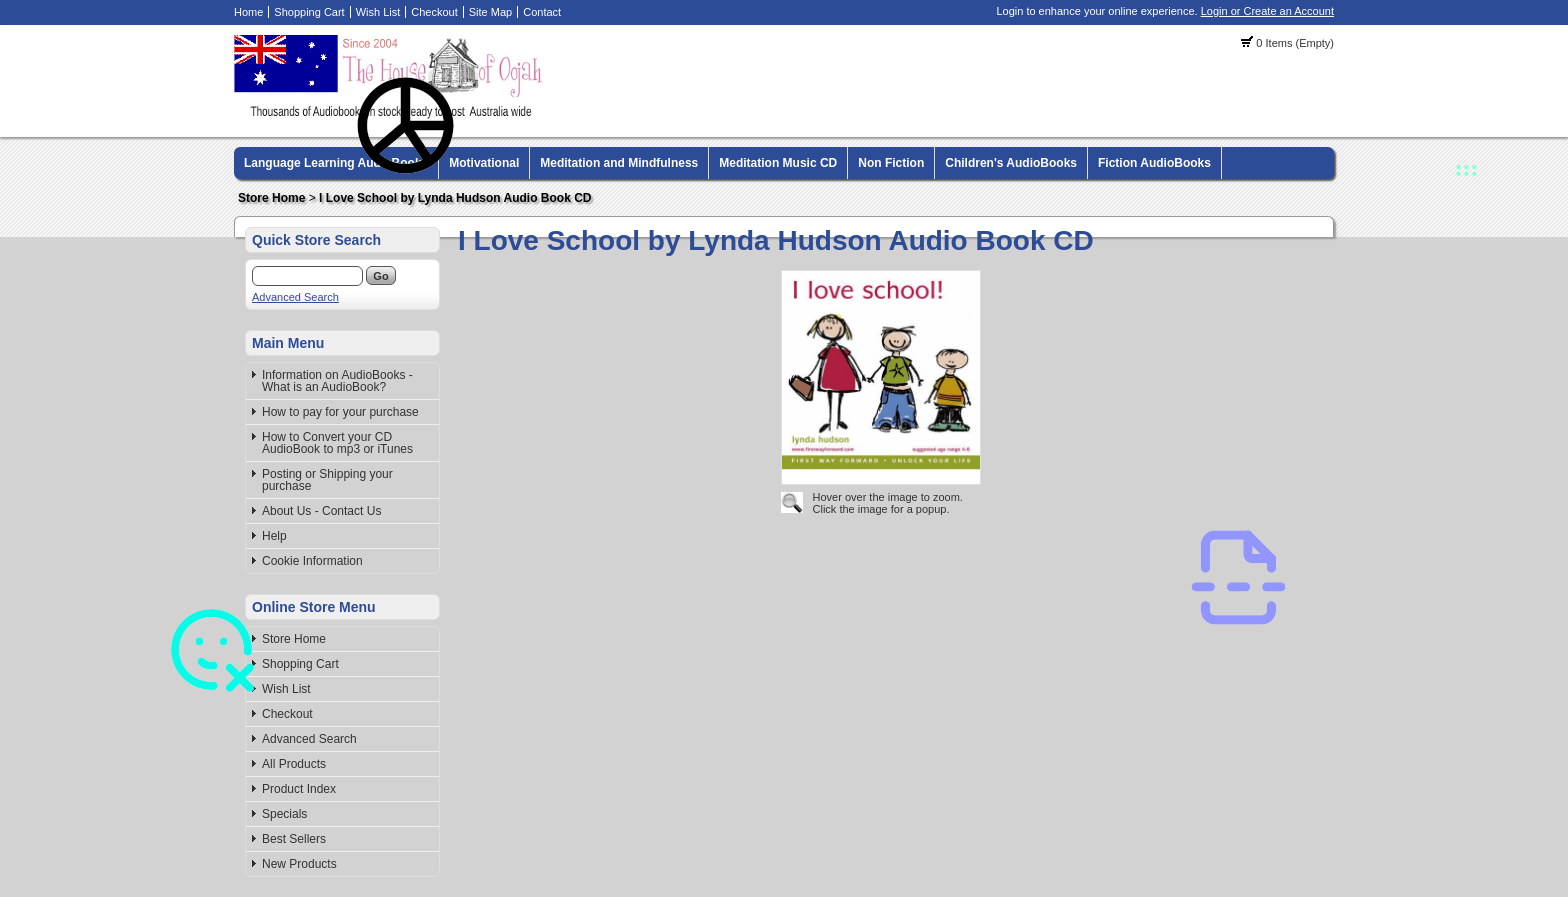 This screenshot has height=897, width=1568. What do you see at coordinates (1238, 577) in the screenshot?
I see `insert a page break in the document` at bounding box center [1238, 577].